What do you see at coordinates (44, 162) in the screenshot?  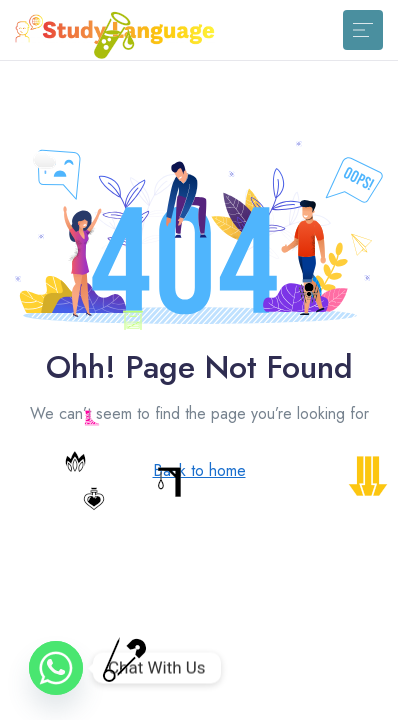 I see `indicates scattered showers in weather forecast` at bounding box center [44, 162].